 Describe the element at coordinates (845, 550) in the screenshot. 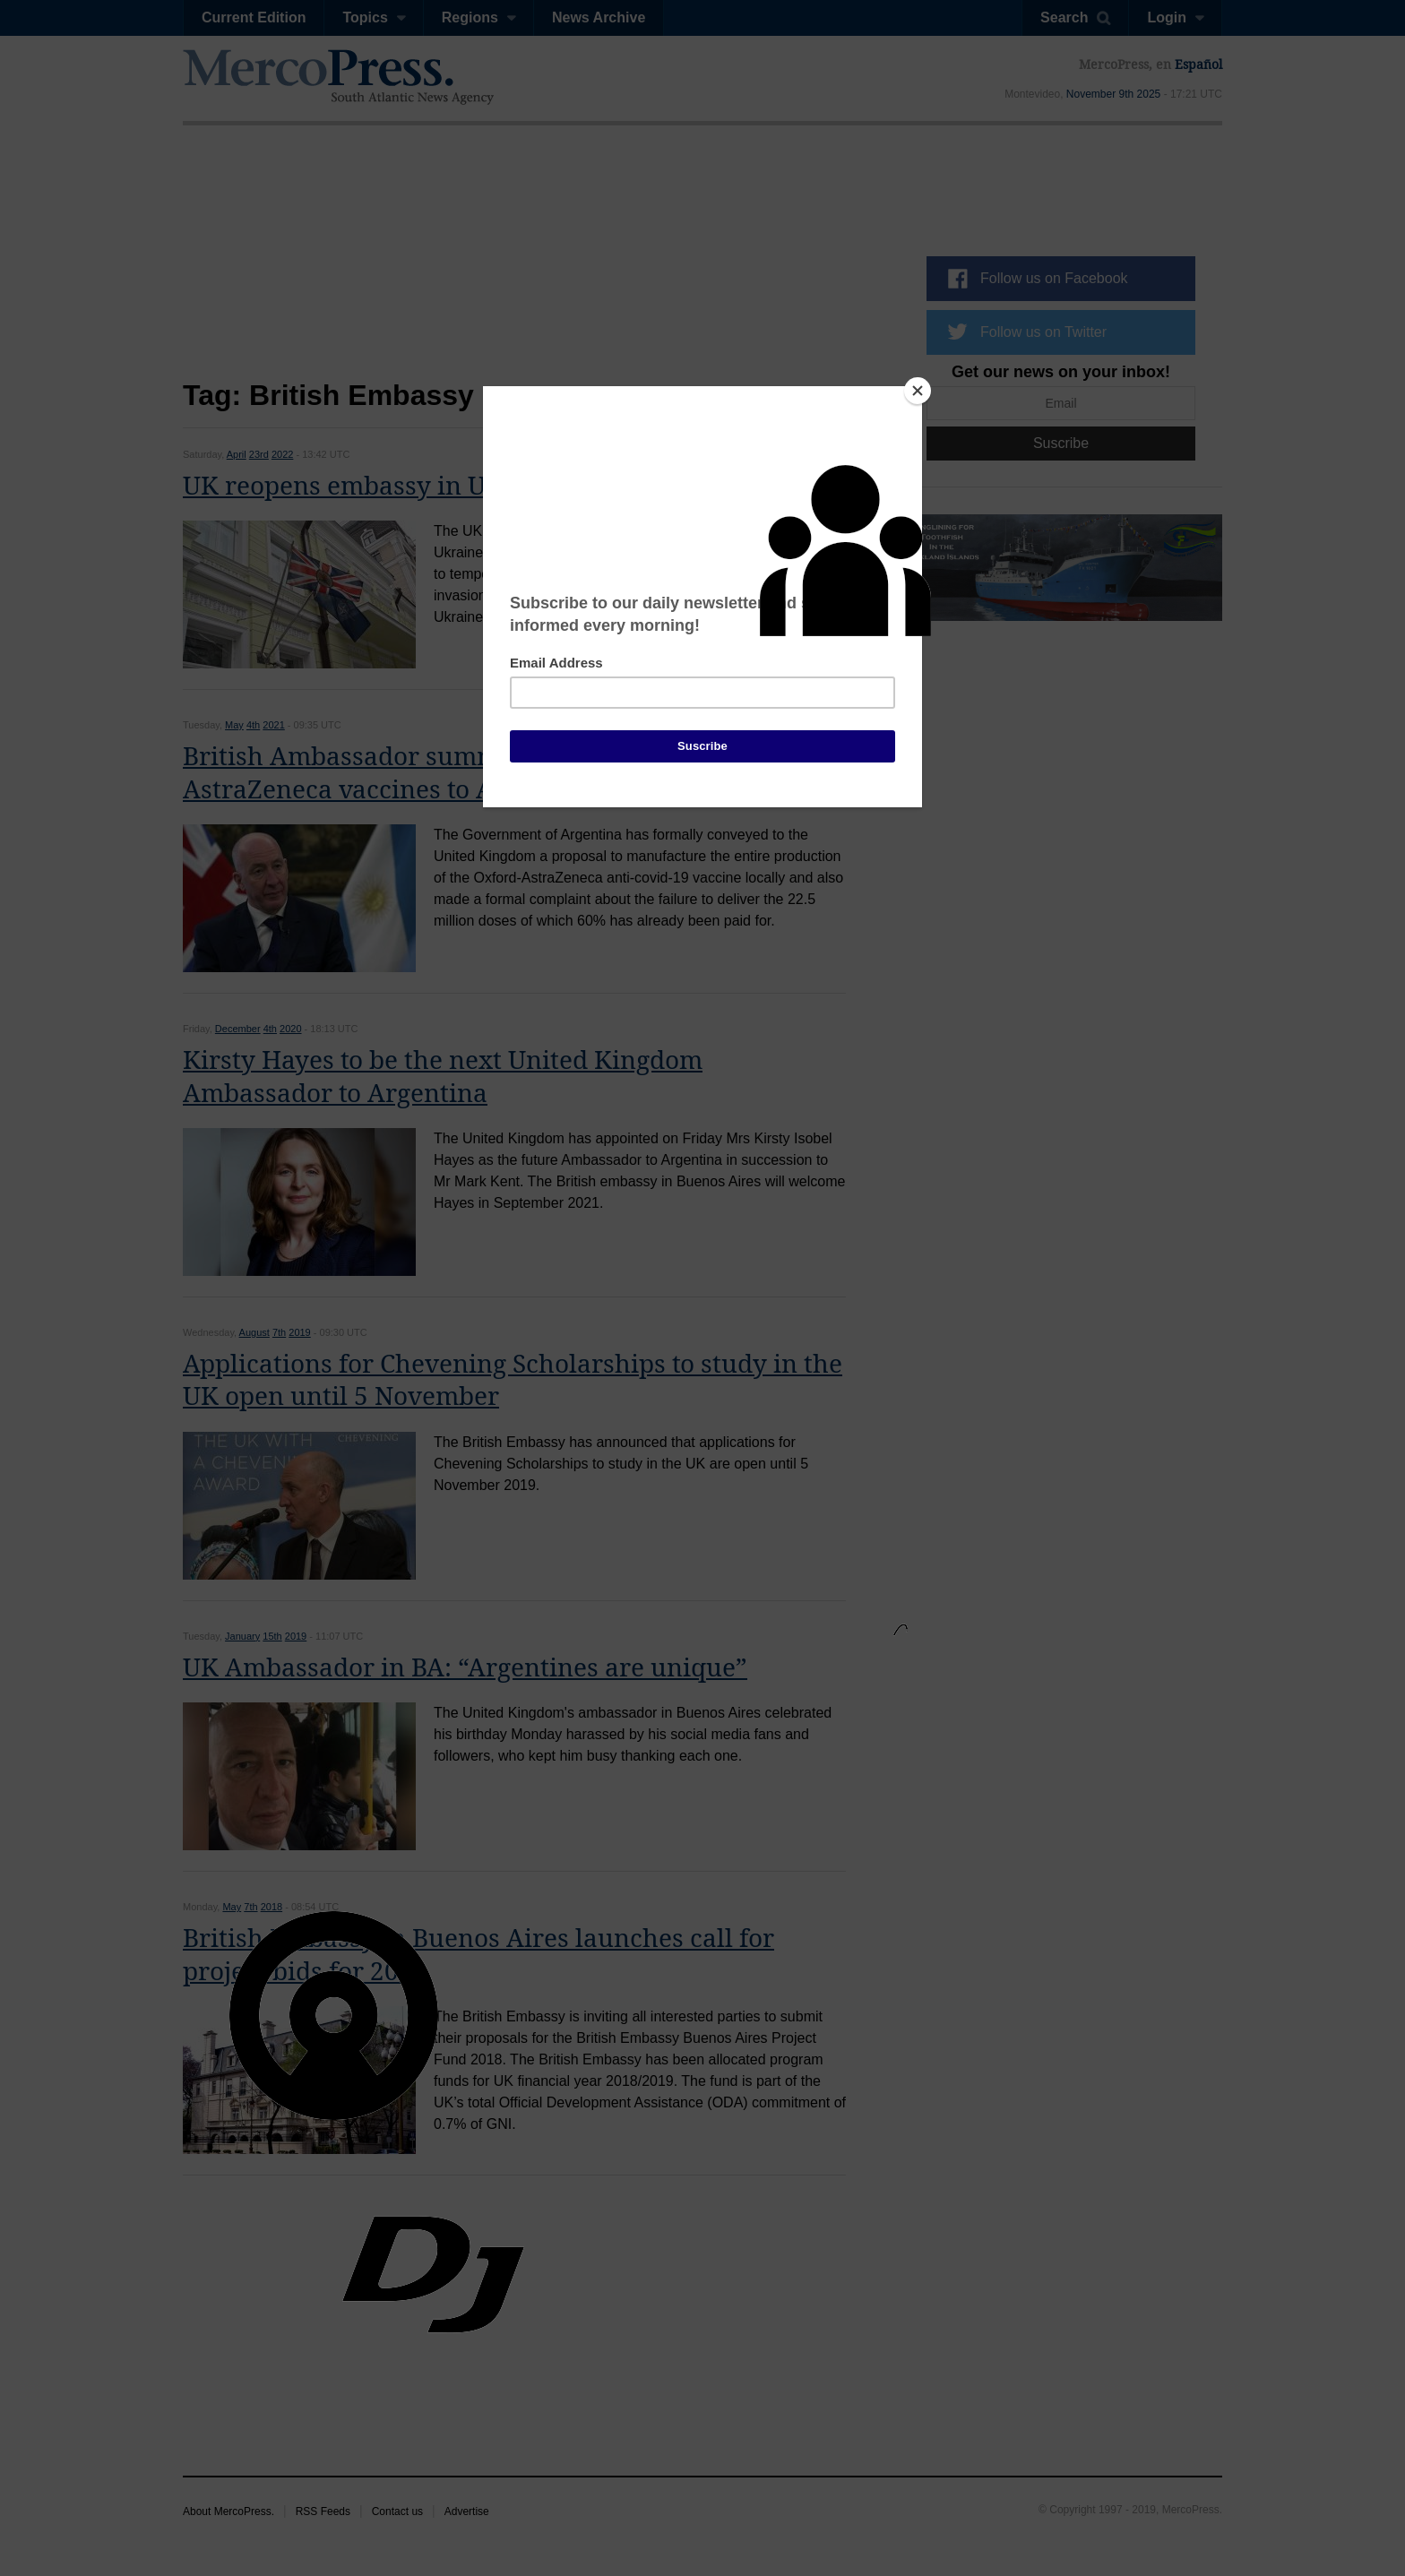

I see `view team members` at that location.